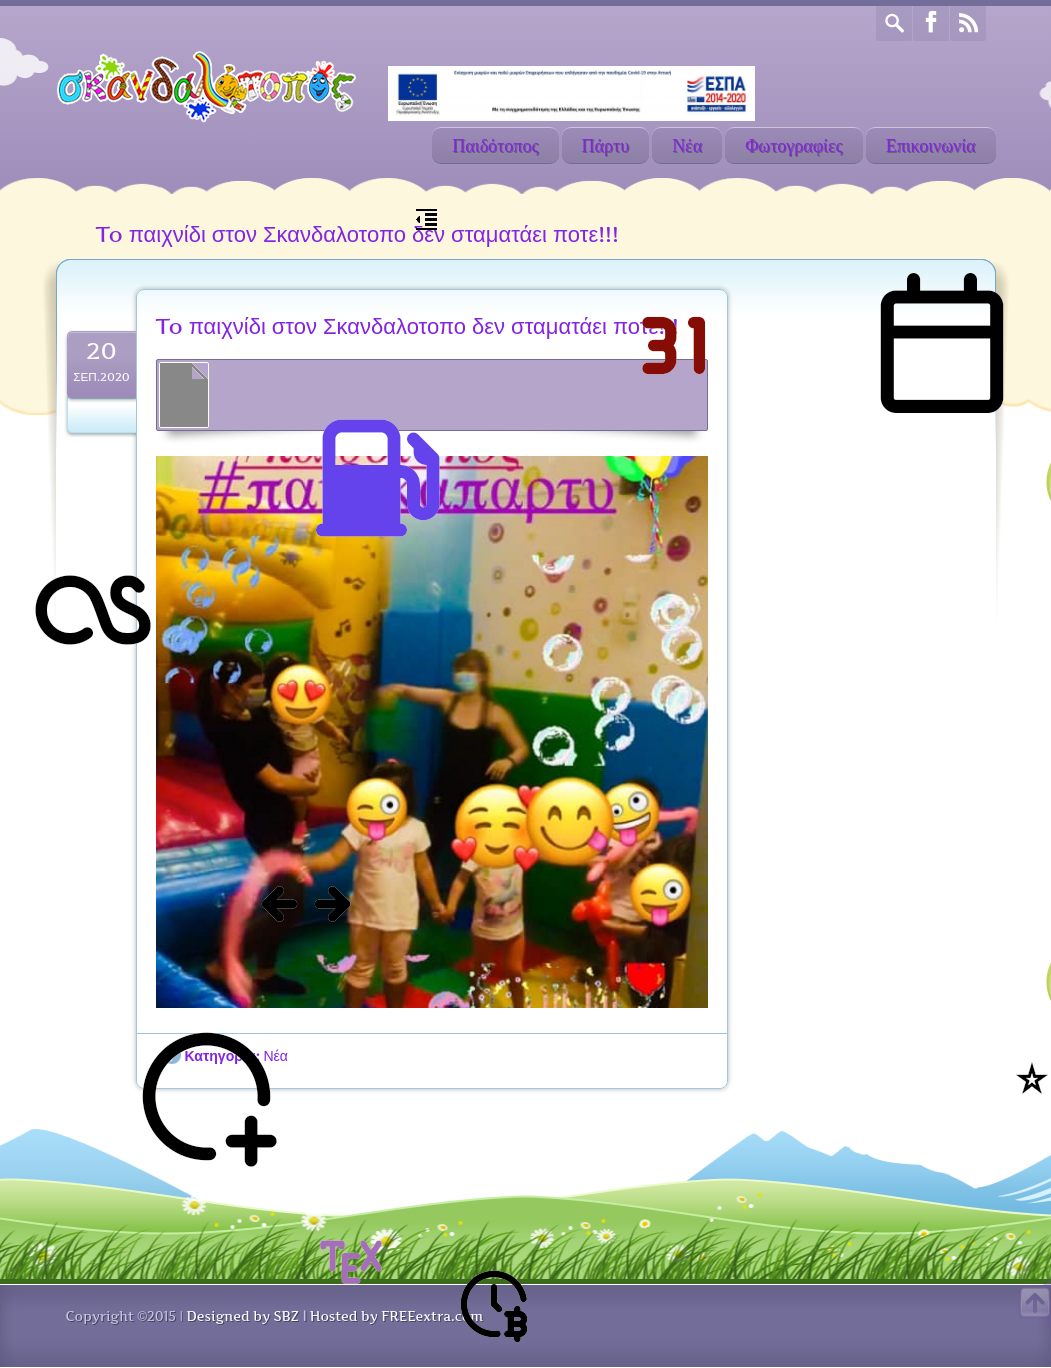 This screenshot has width=1051, height=1368. What do you see at coordinates (1032, 1078) in the screenshot?
I see `rate or review an item` at bounding box center [1032, 1078].